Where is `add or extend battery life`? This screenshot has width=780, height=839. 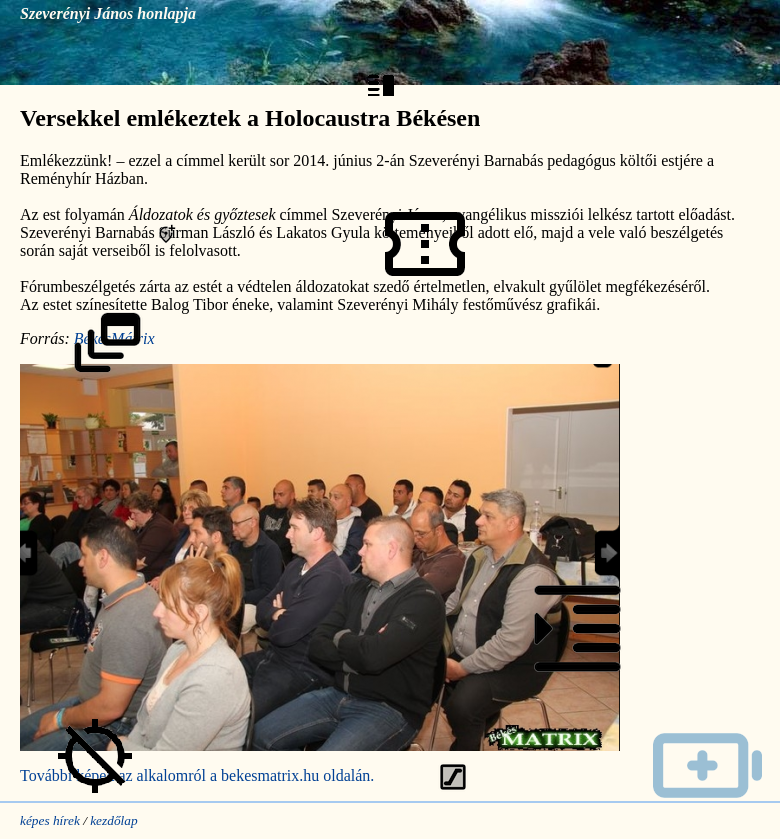
add or extend battery life is located at coordinates (707, 765).